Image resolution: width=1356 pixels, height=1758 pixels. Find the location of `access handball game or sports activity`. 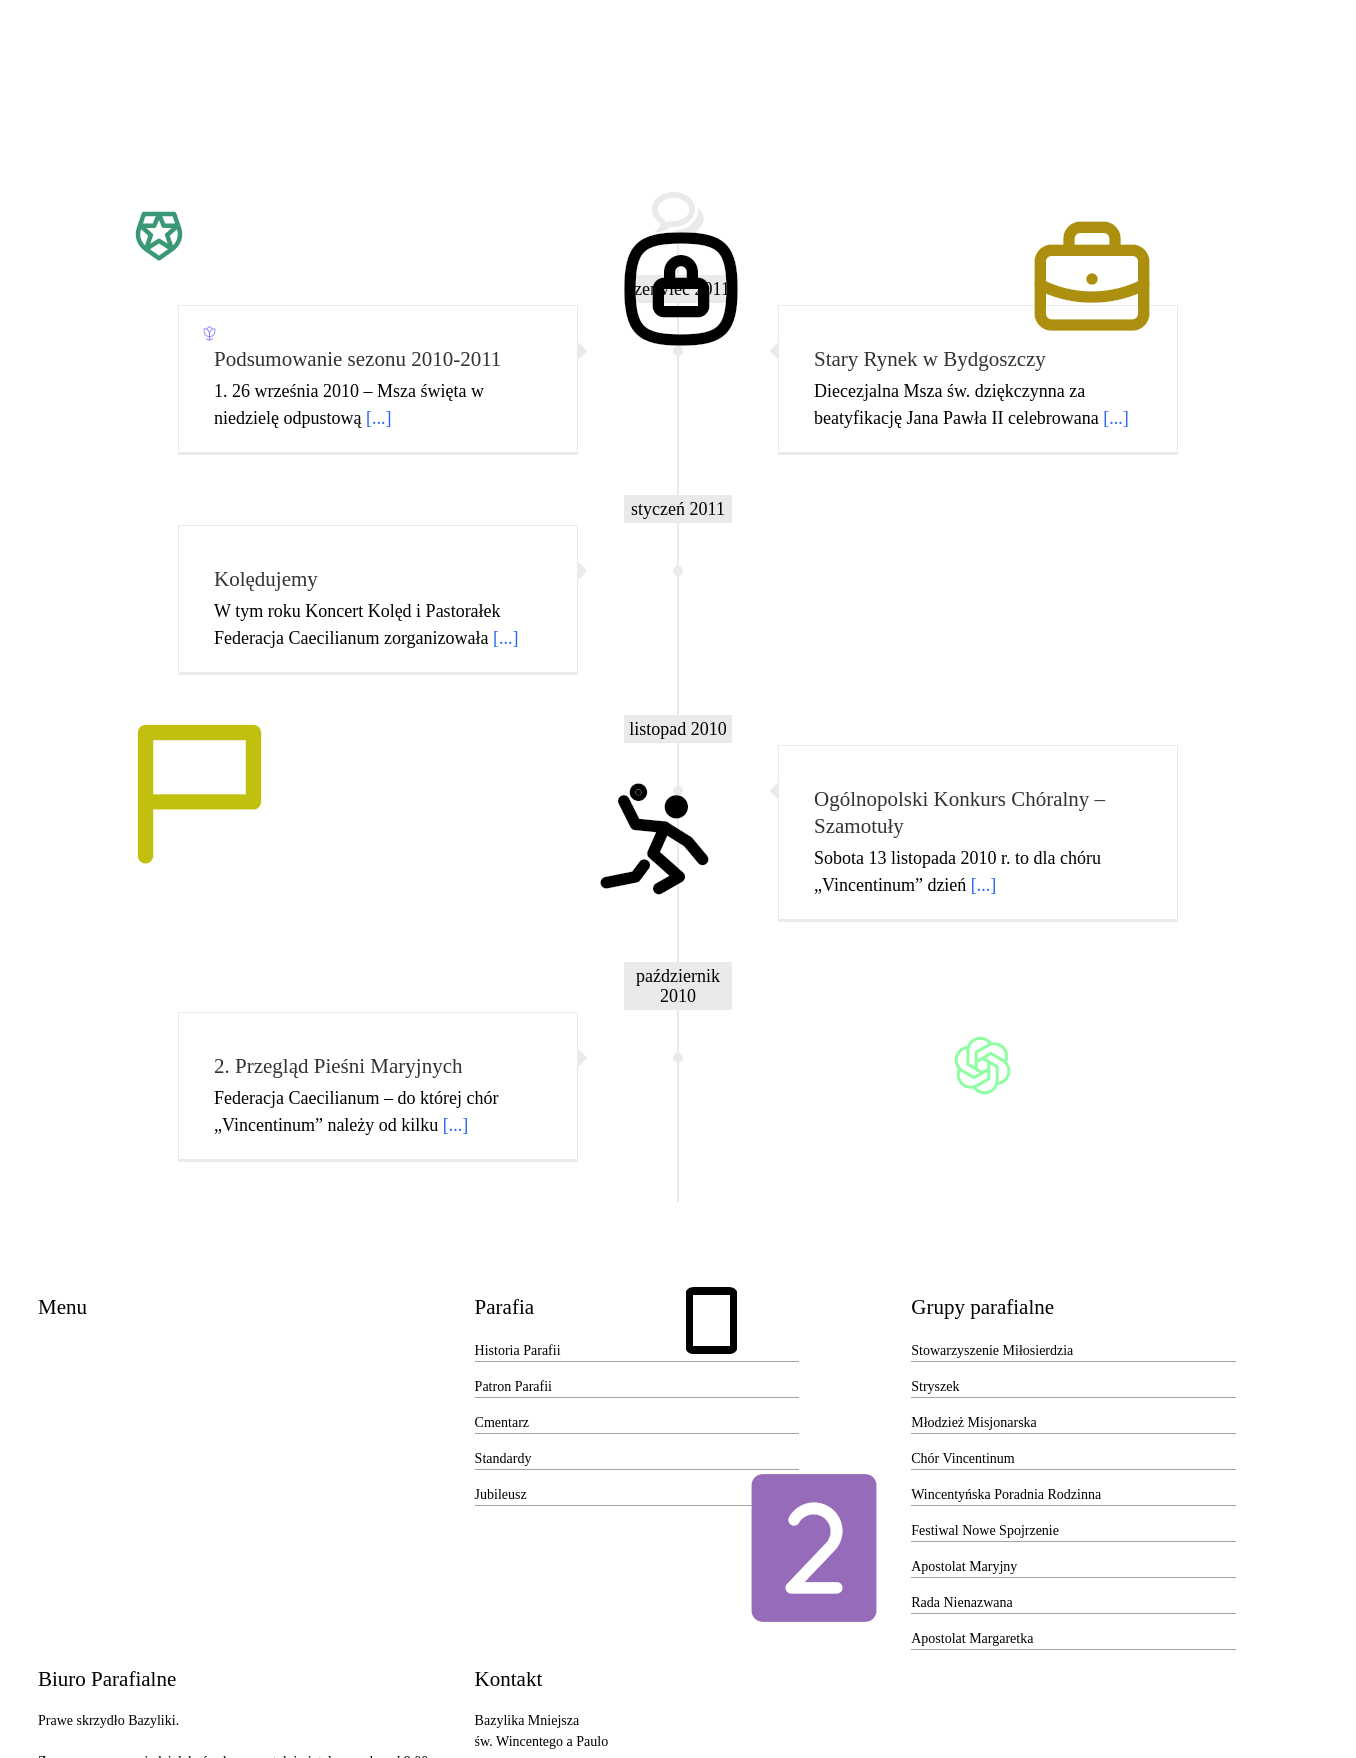

access handball game or sports activity is located at coordinates (653, 836).